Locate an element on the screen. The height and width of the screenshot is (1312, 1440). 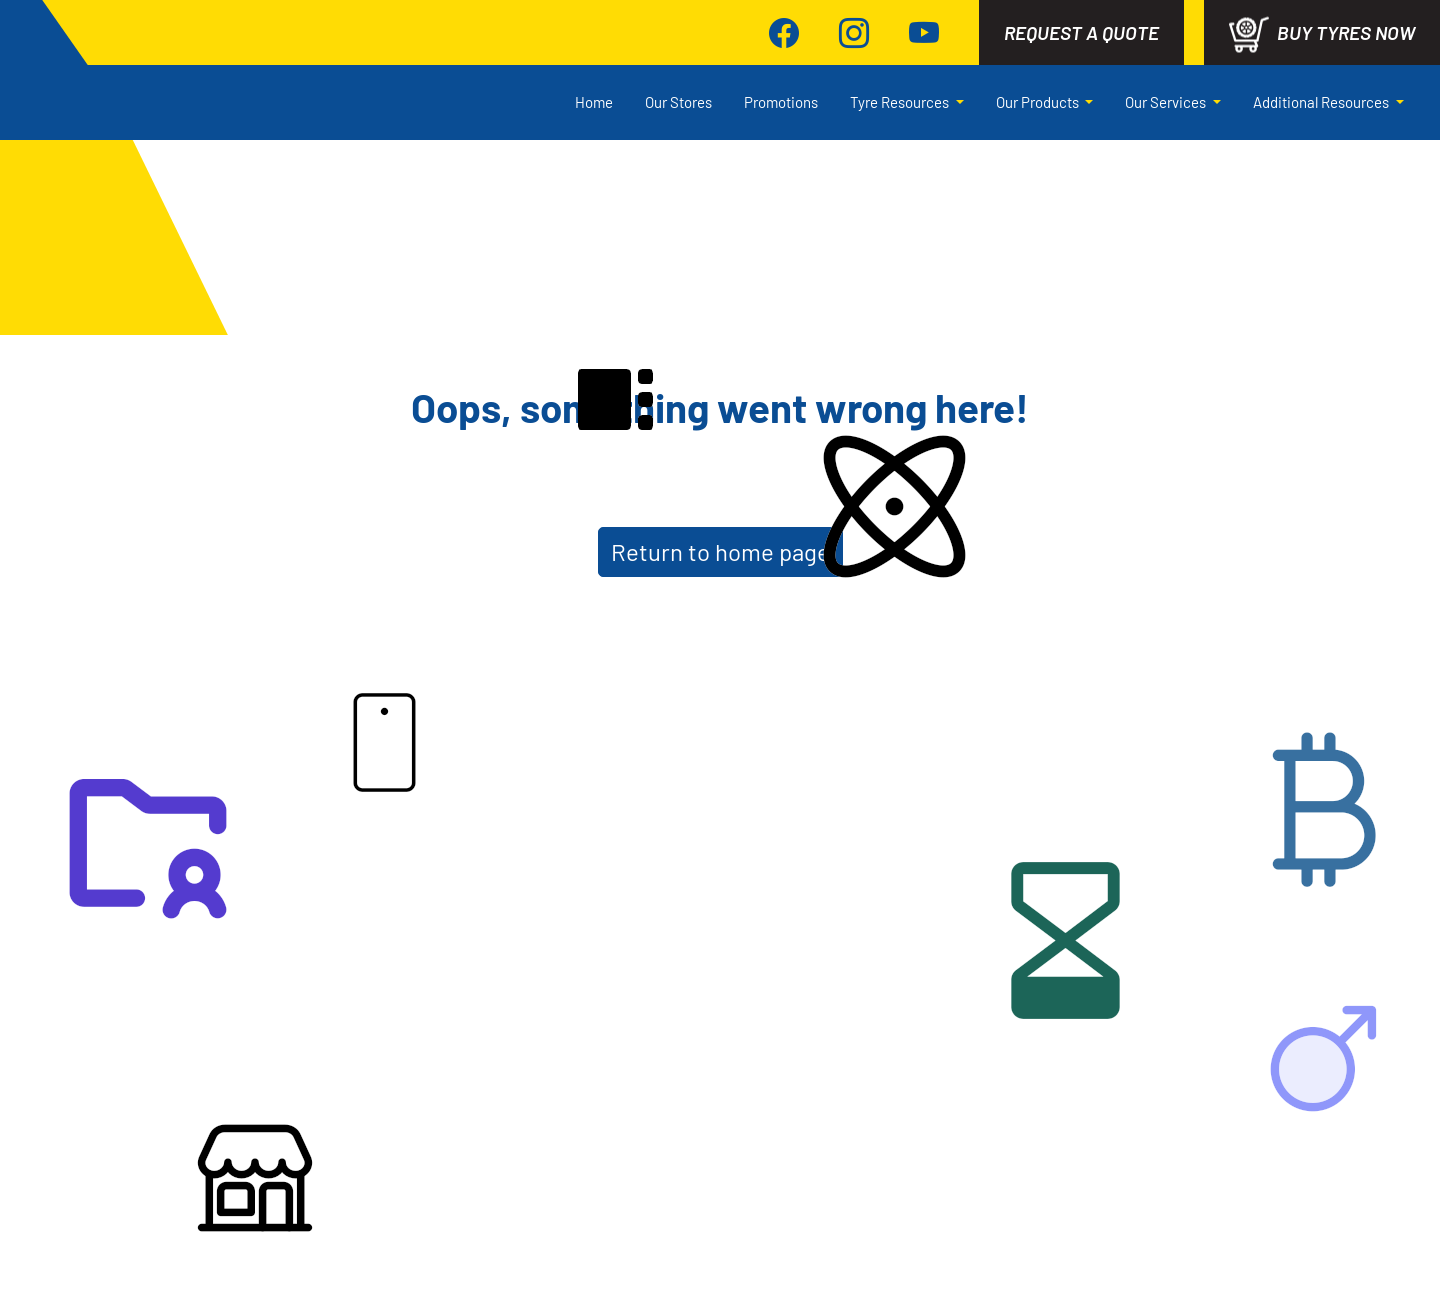
browse or access the store is located at coordinates (255, 1178).